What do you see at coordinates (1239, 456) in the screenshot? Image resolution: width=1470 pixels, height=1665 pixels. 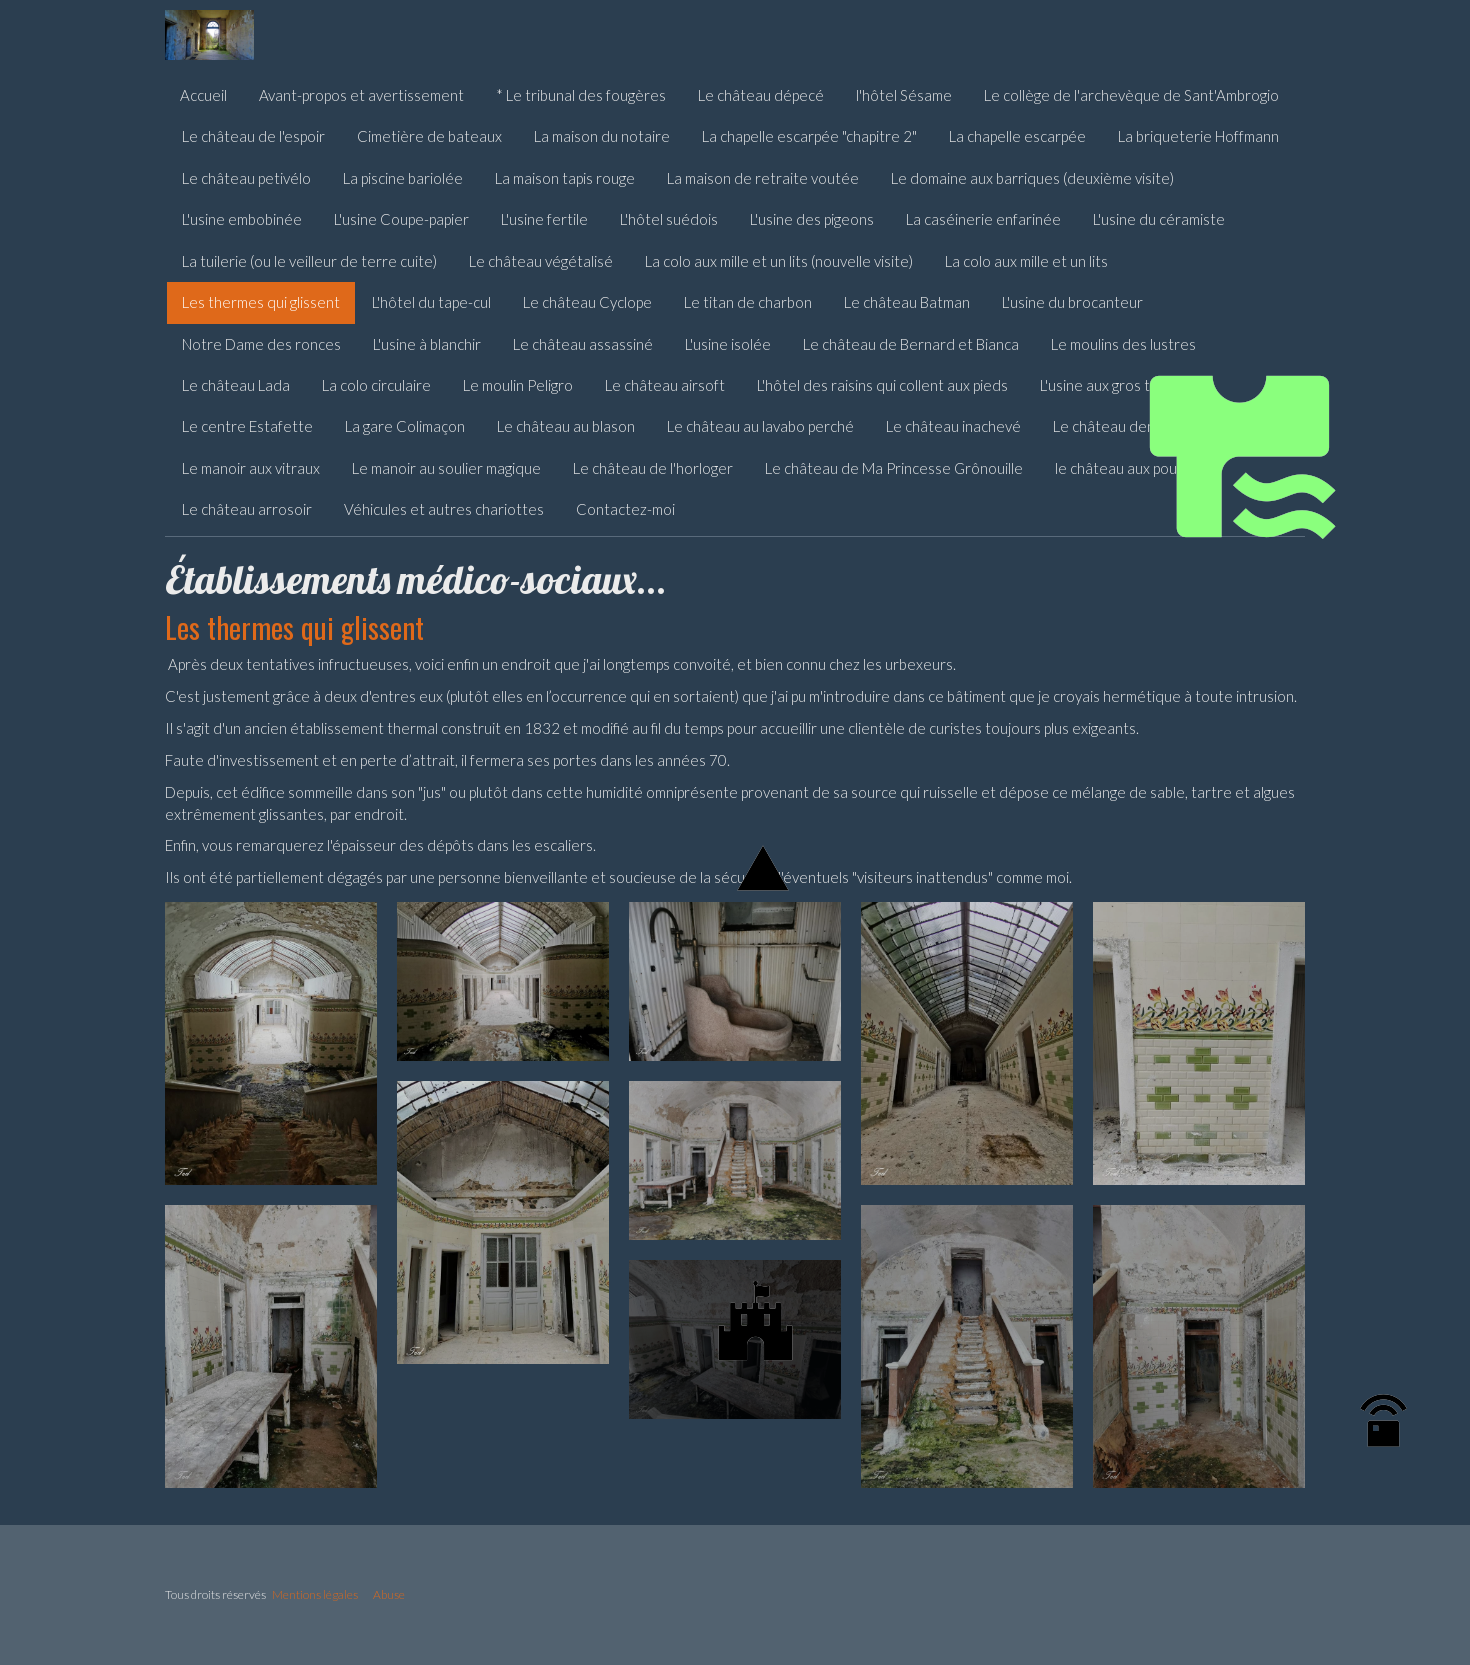 I see `indicates breathable or ventilated clothing` at bounding box center [1239, 456].